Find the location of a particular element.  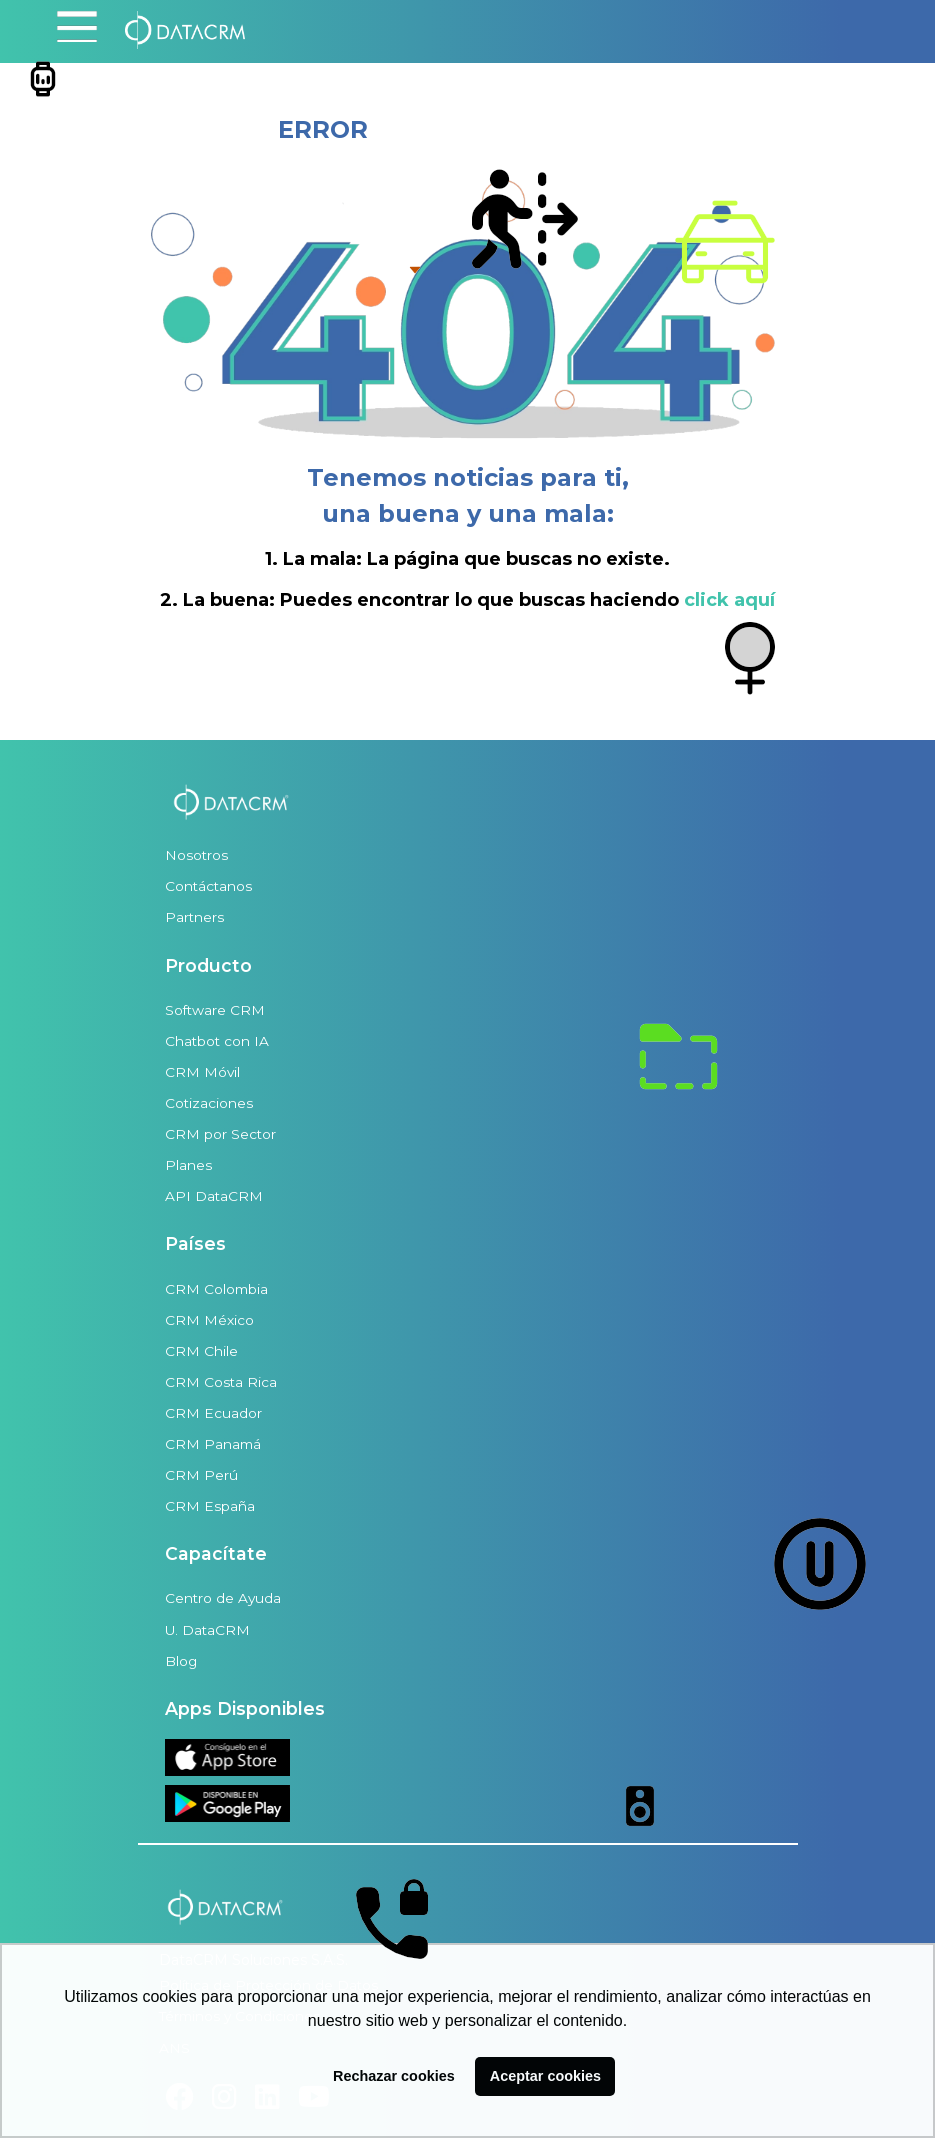

indicates female gender option is located at coordinates (750, 657).